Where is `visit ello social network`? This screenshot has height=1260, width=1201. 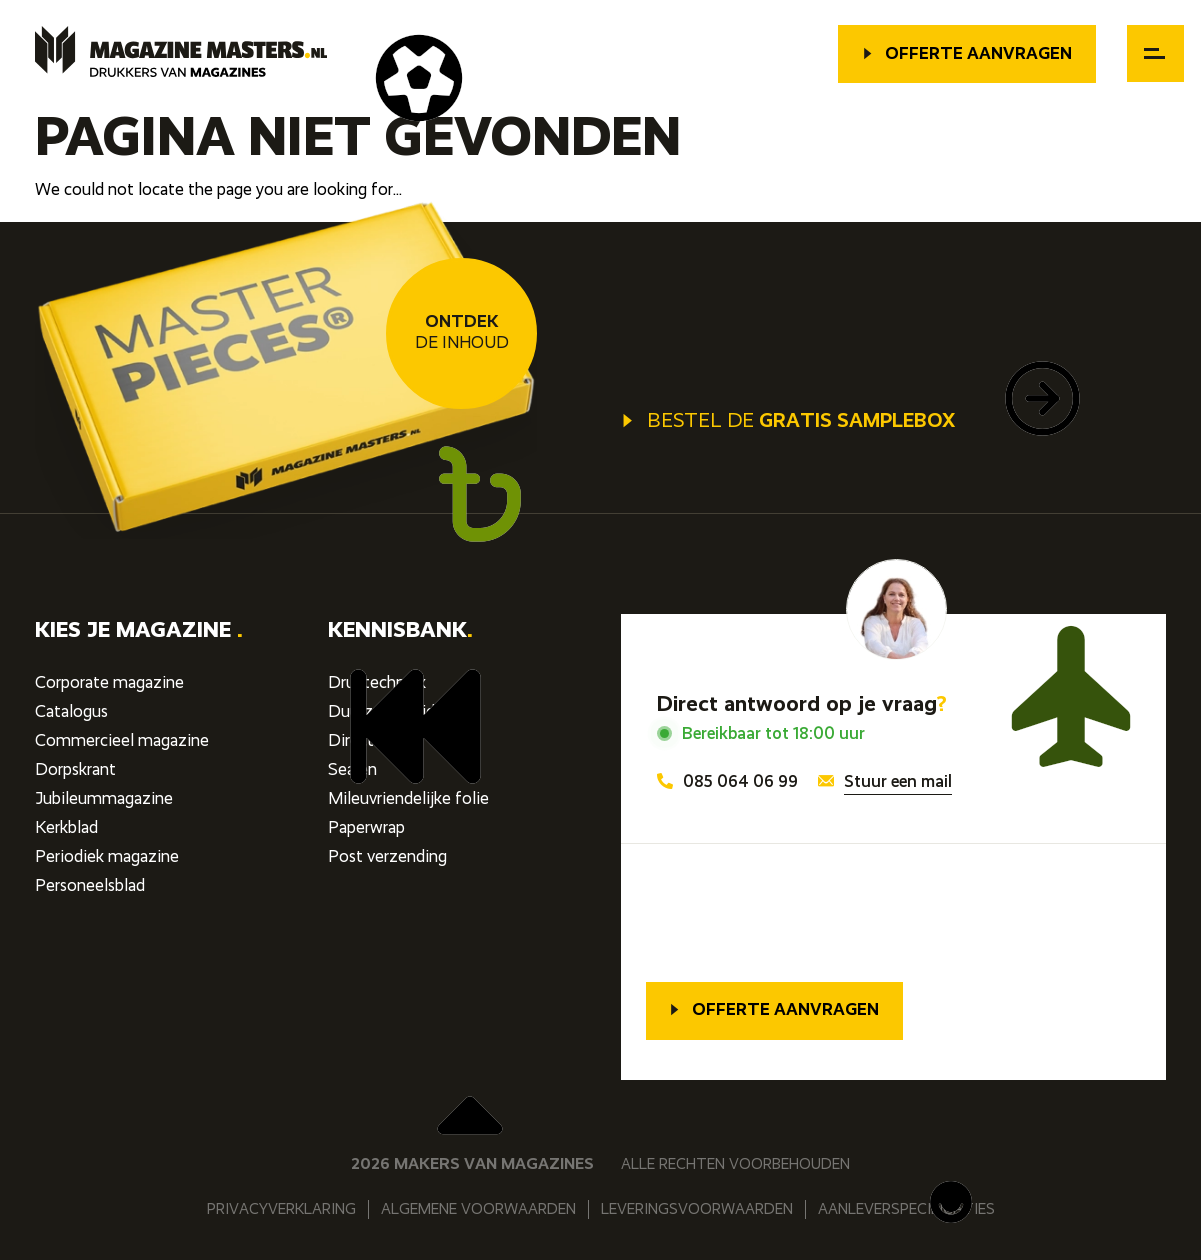 visit ello social network is located at coordinates (951, 1202).